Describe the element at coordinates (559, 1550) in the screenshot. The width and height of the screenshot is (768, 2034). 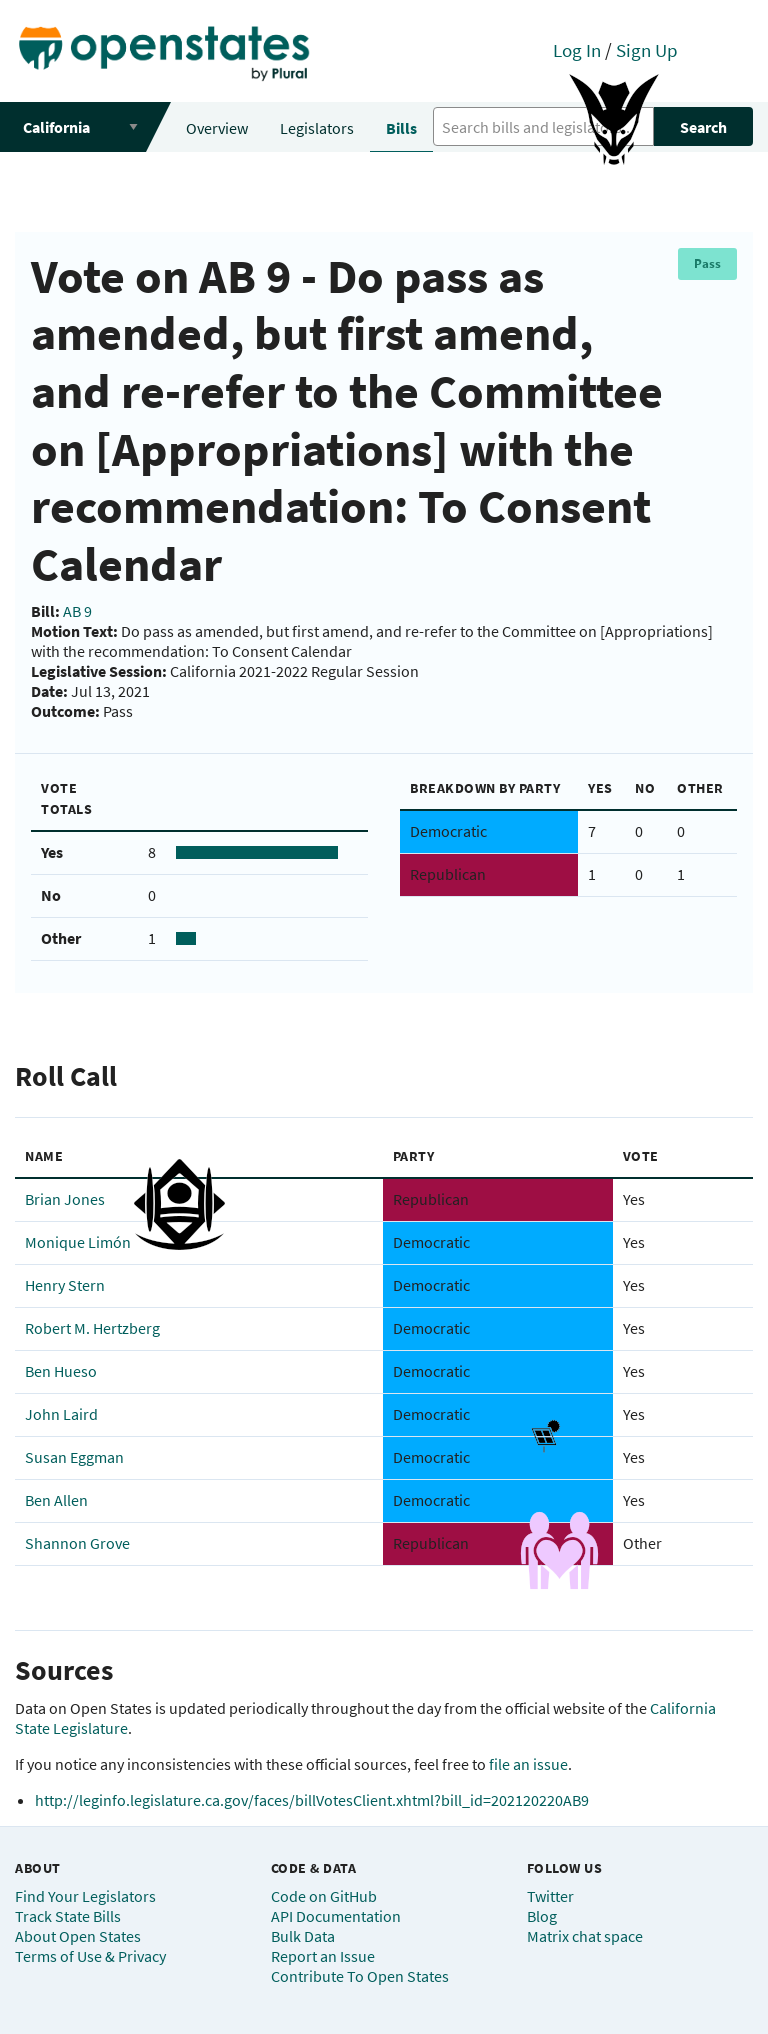
I see `indicates a romantic relationship or couple status` at that location.